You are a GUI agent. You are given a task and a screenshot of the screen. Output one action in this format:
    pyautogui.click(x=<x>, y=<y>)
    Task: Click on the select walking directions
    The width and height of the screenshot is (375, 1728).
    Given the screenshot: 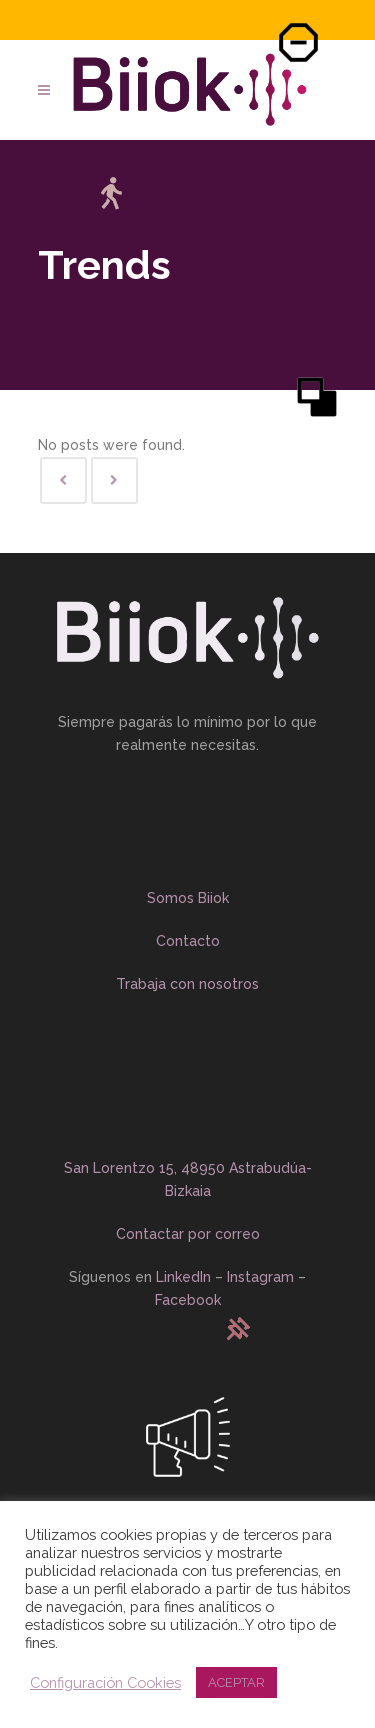 What is the action you would take?
    pyautogui.click(x=111, y=193)
    